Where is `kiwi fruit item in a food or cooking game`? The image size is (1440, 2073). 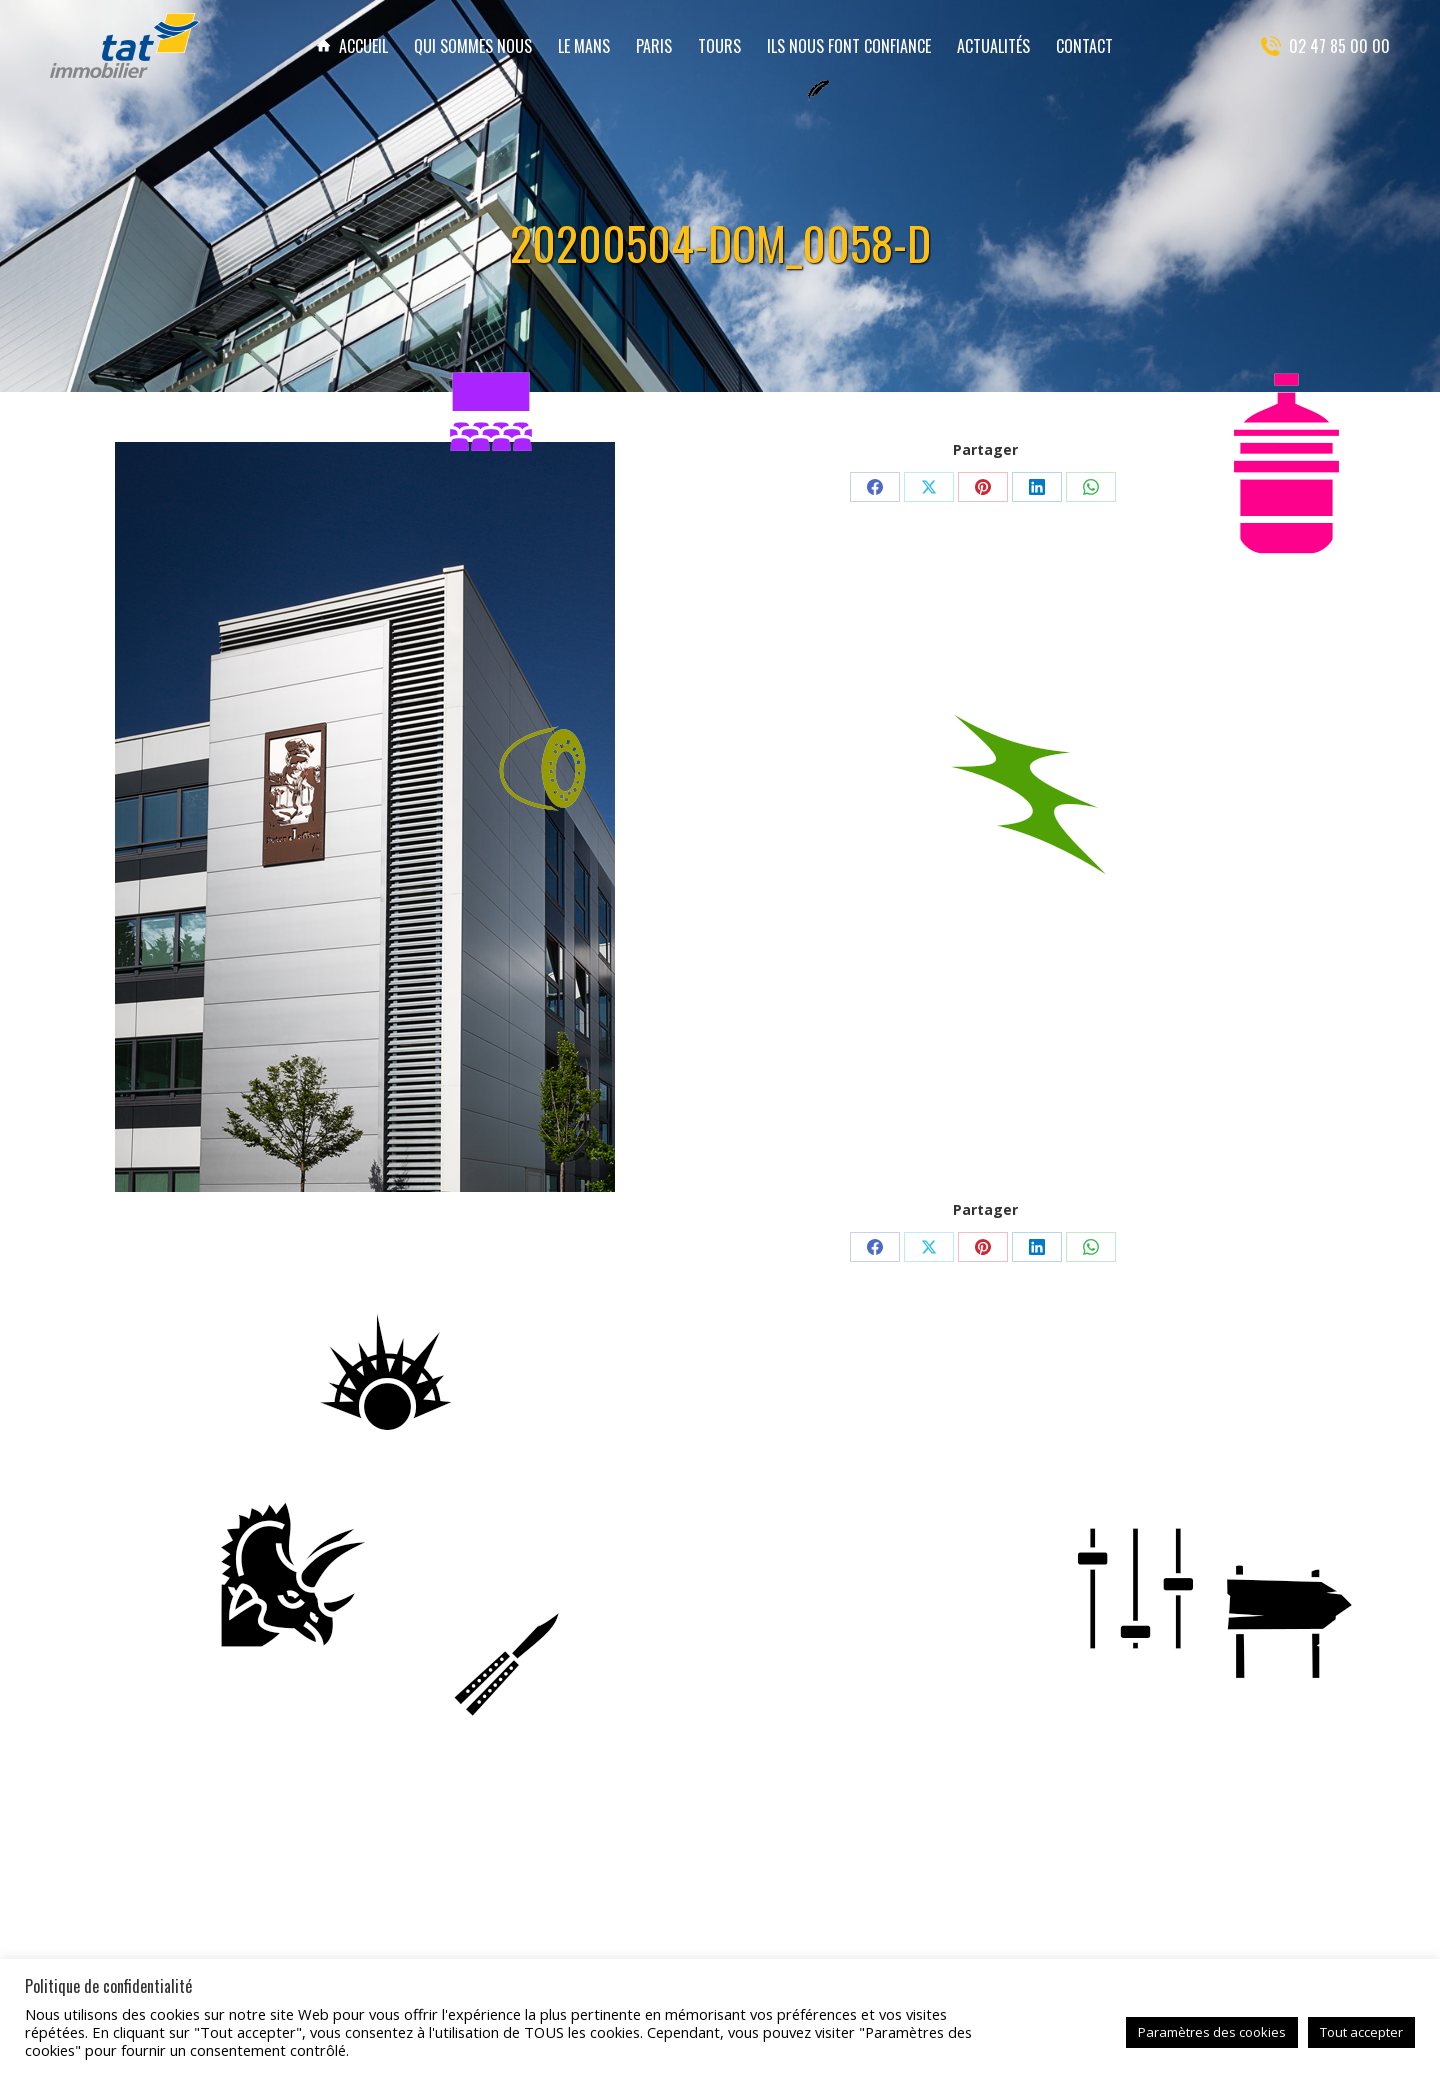 kiwi fruit item in a food or cooking game is located at coordinates (542, 768).